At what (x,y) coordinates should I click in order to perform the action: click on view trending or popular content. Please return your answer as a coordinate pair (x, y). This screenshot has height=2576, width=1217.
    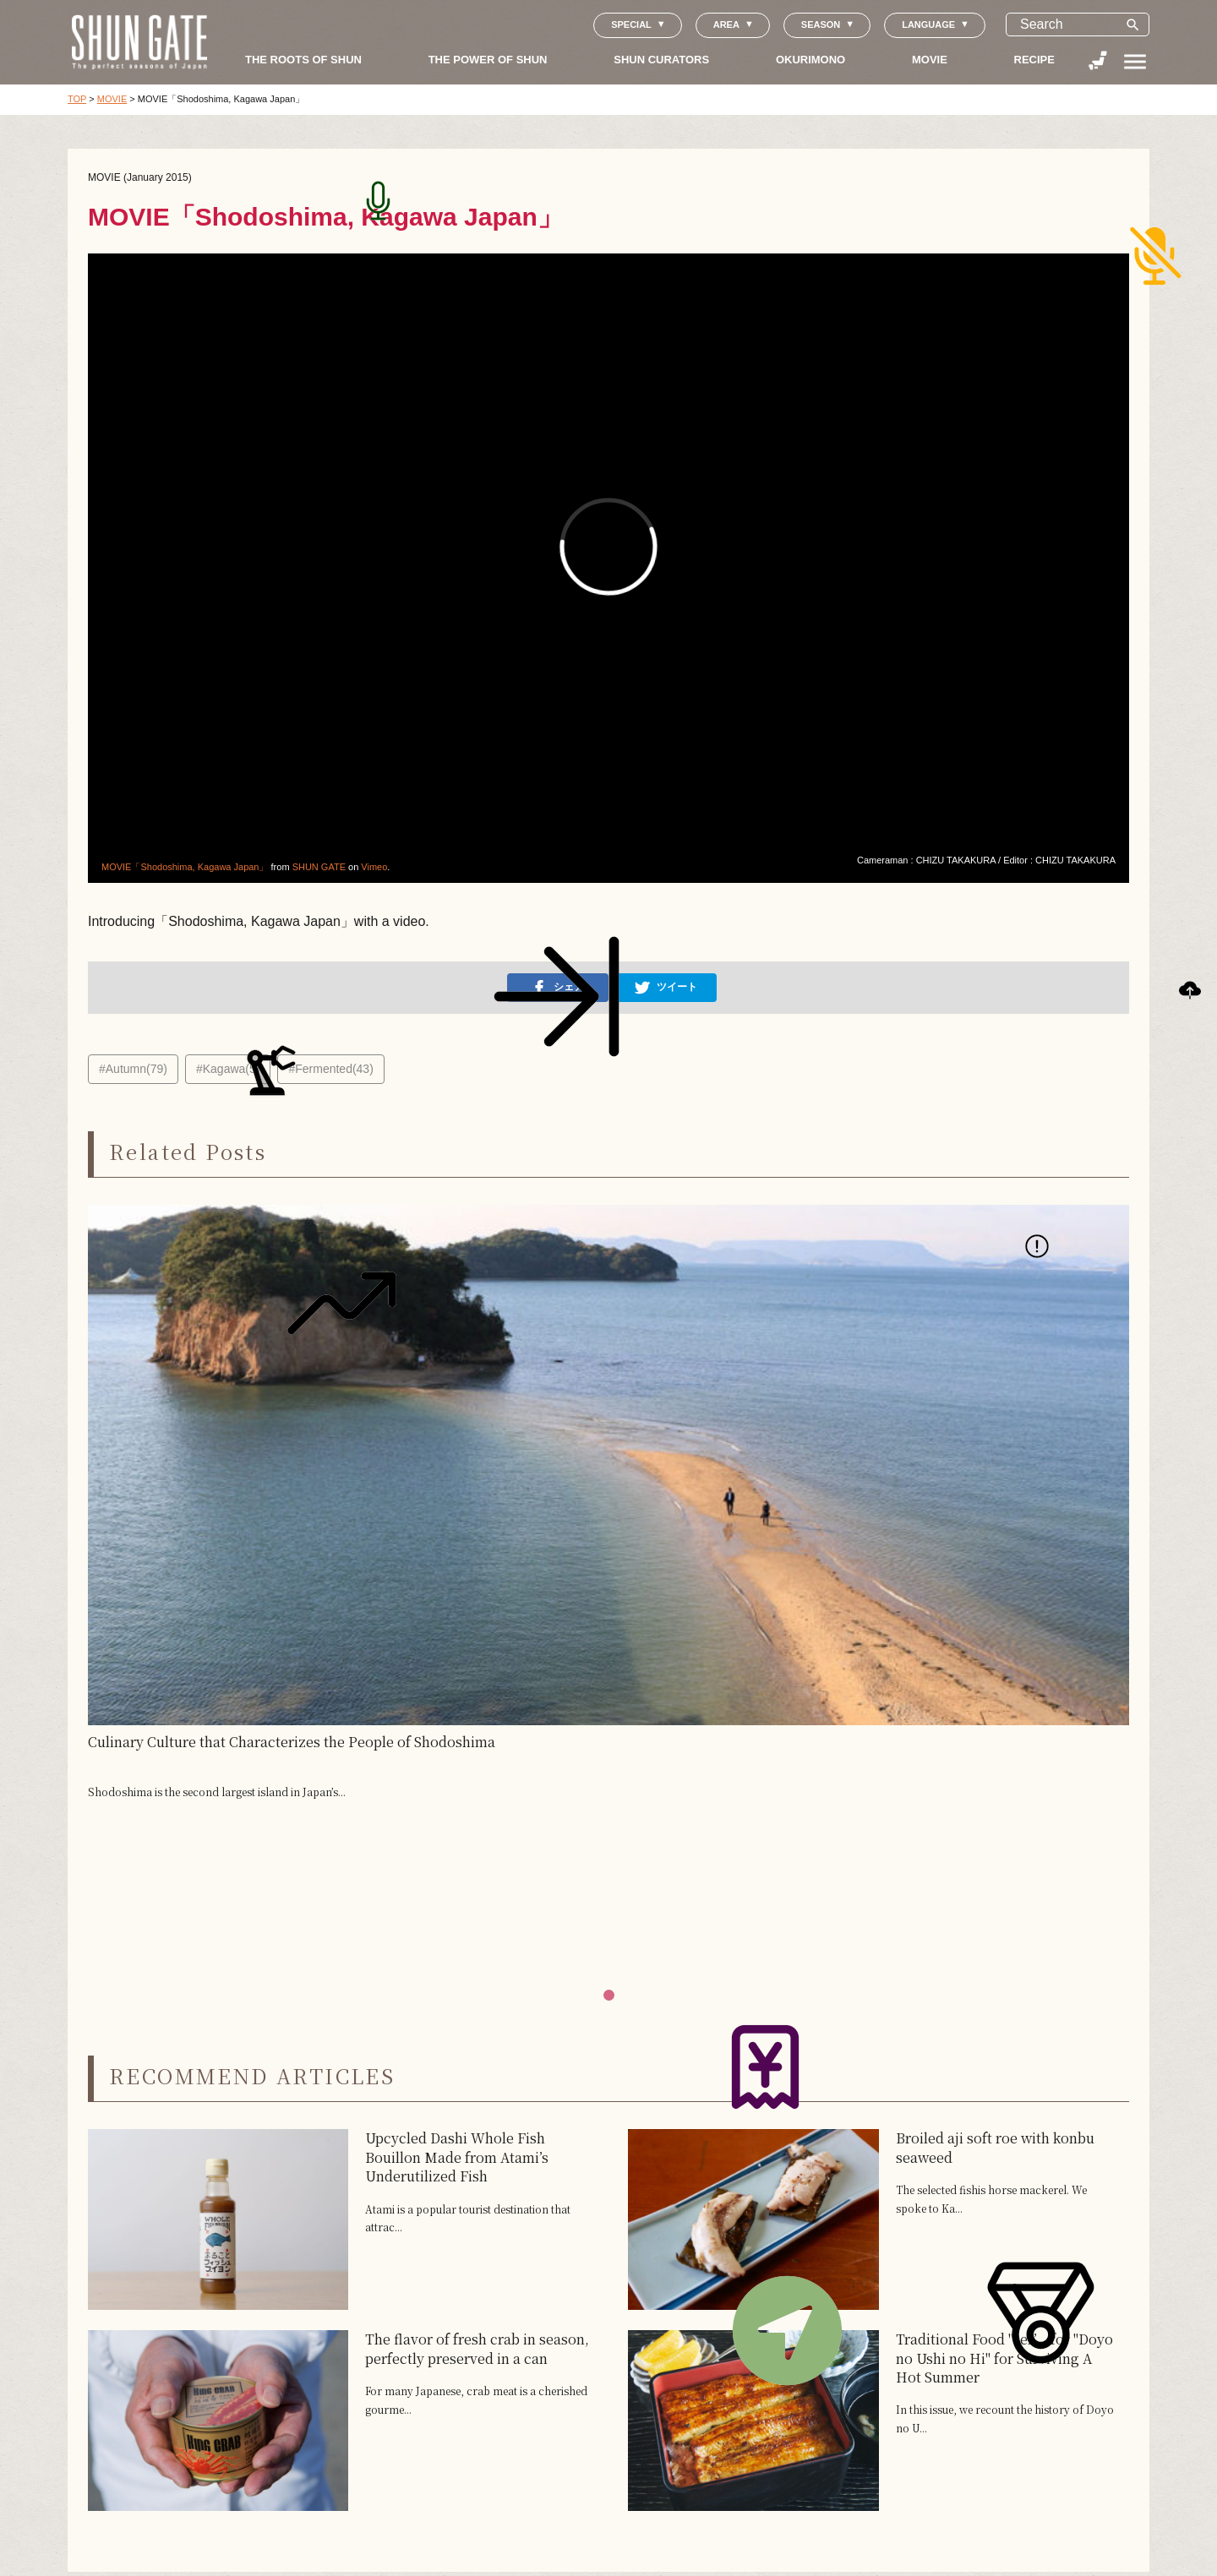
    Looking at the image, I should click on (341, 1303).